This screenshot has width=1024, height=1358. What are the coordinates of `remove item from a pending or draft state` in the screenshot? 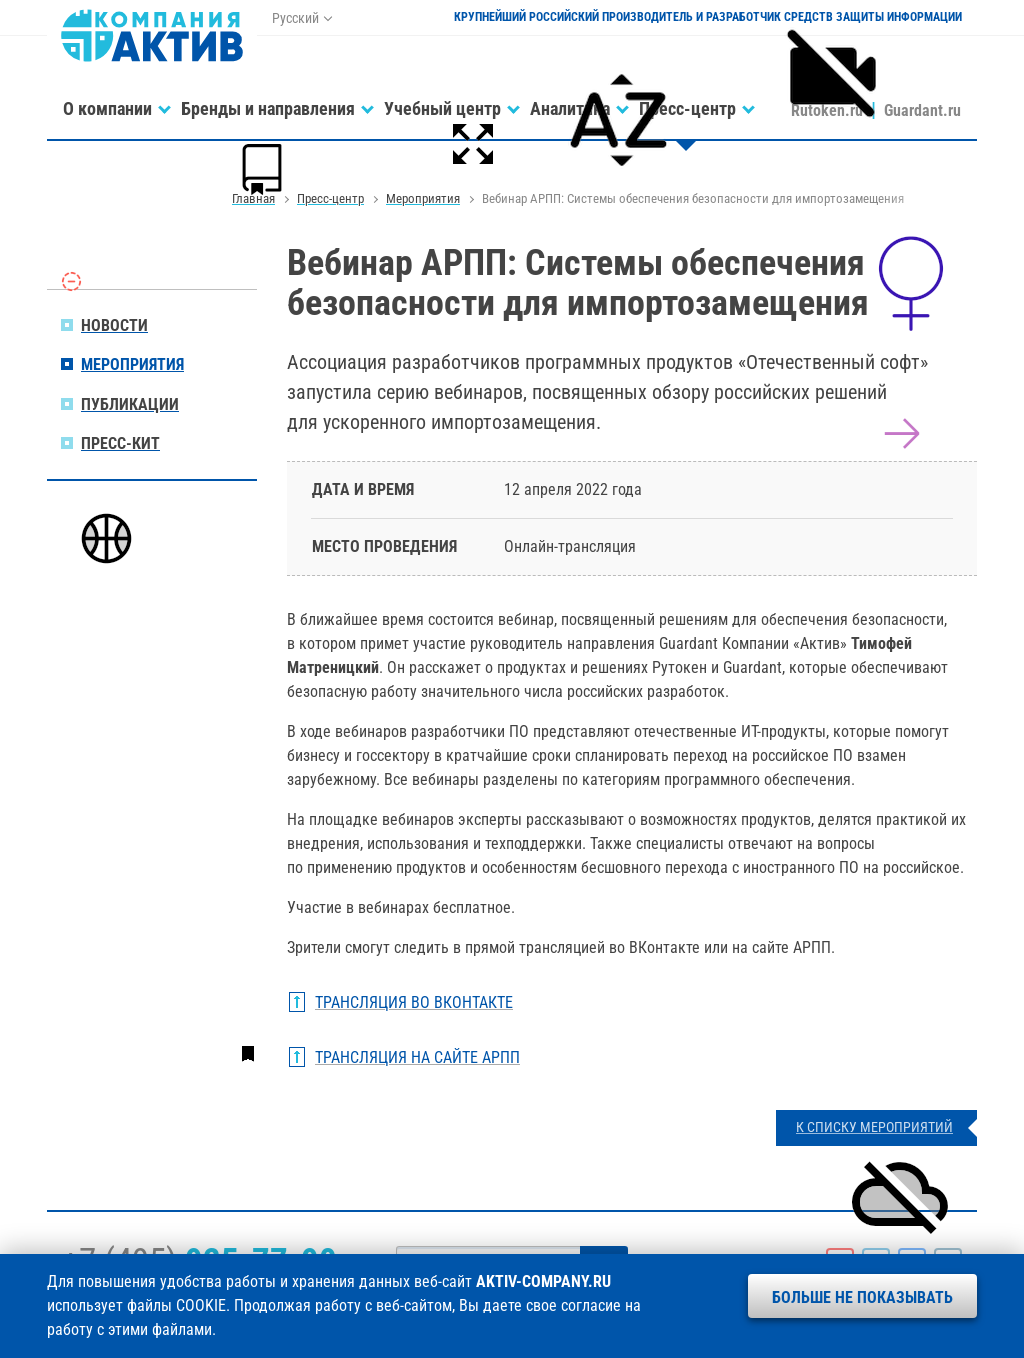 It's located at (71, 281).